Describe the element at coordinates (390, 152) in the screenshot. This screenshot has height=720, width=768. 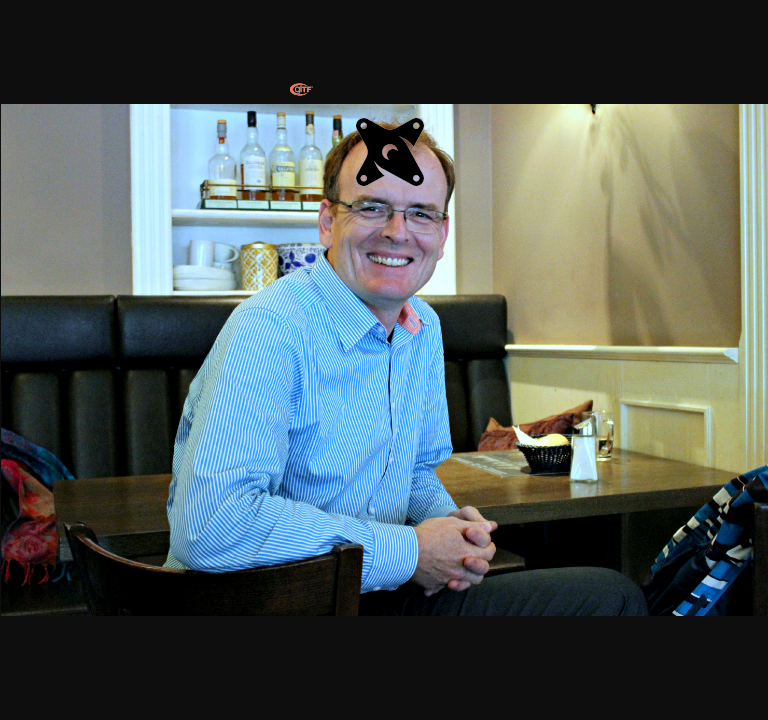
I see `dbt (data build tool) logo` at that location.